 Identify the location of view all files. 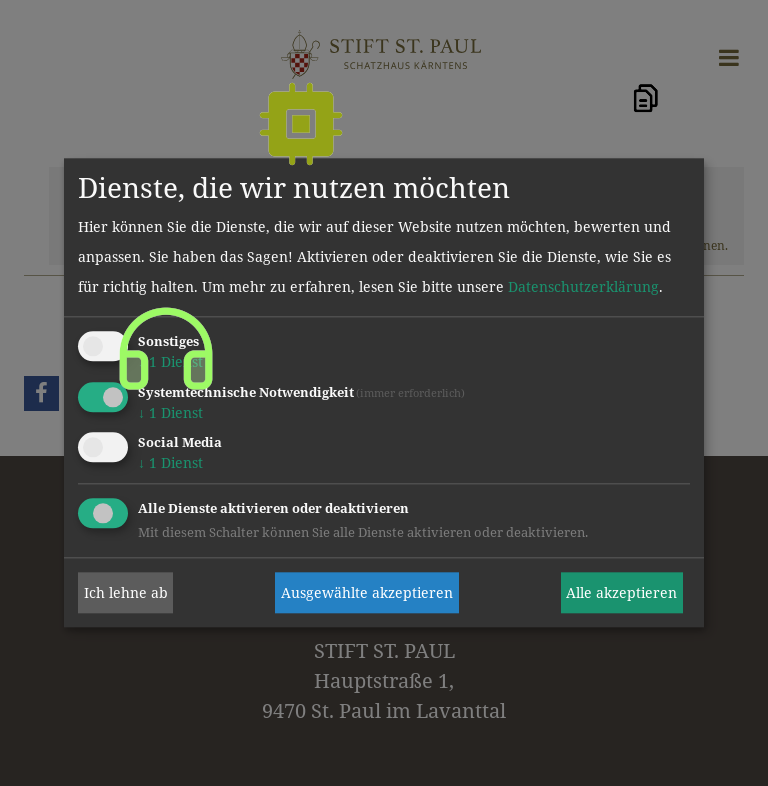
(645, 98).